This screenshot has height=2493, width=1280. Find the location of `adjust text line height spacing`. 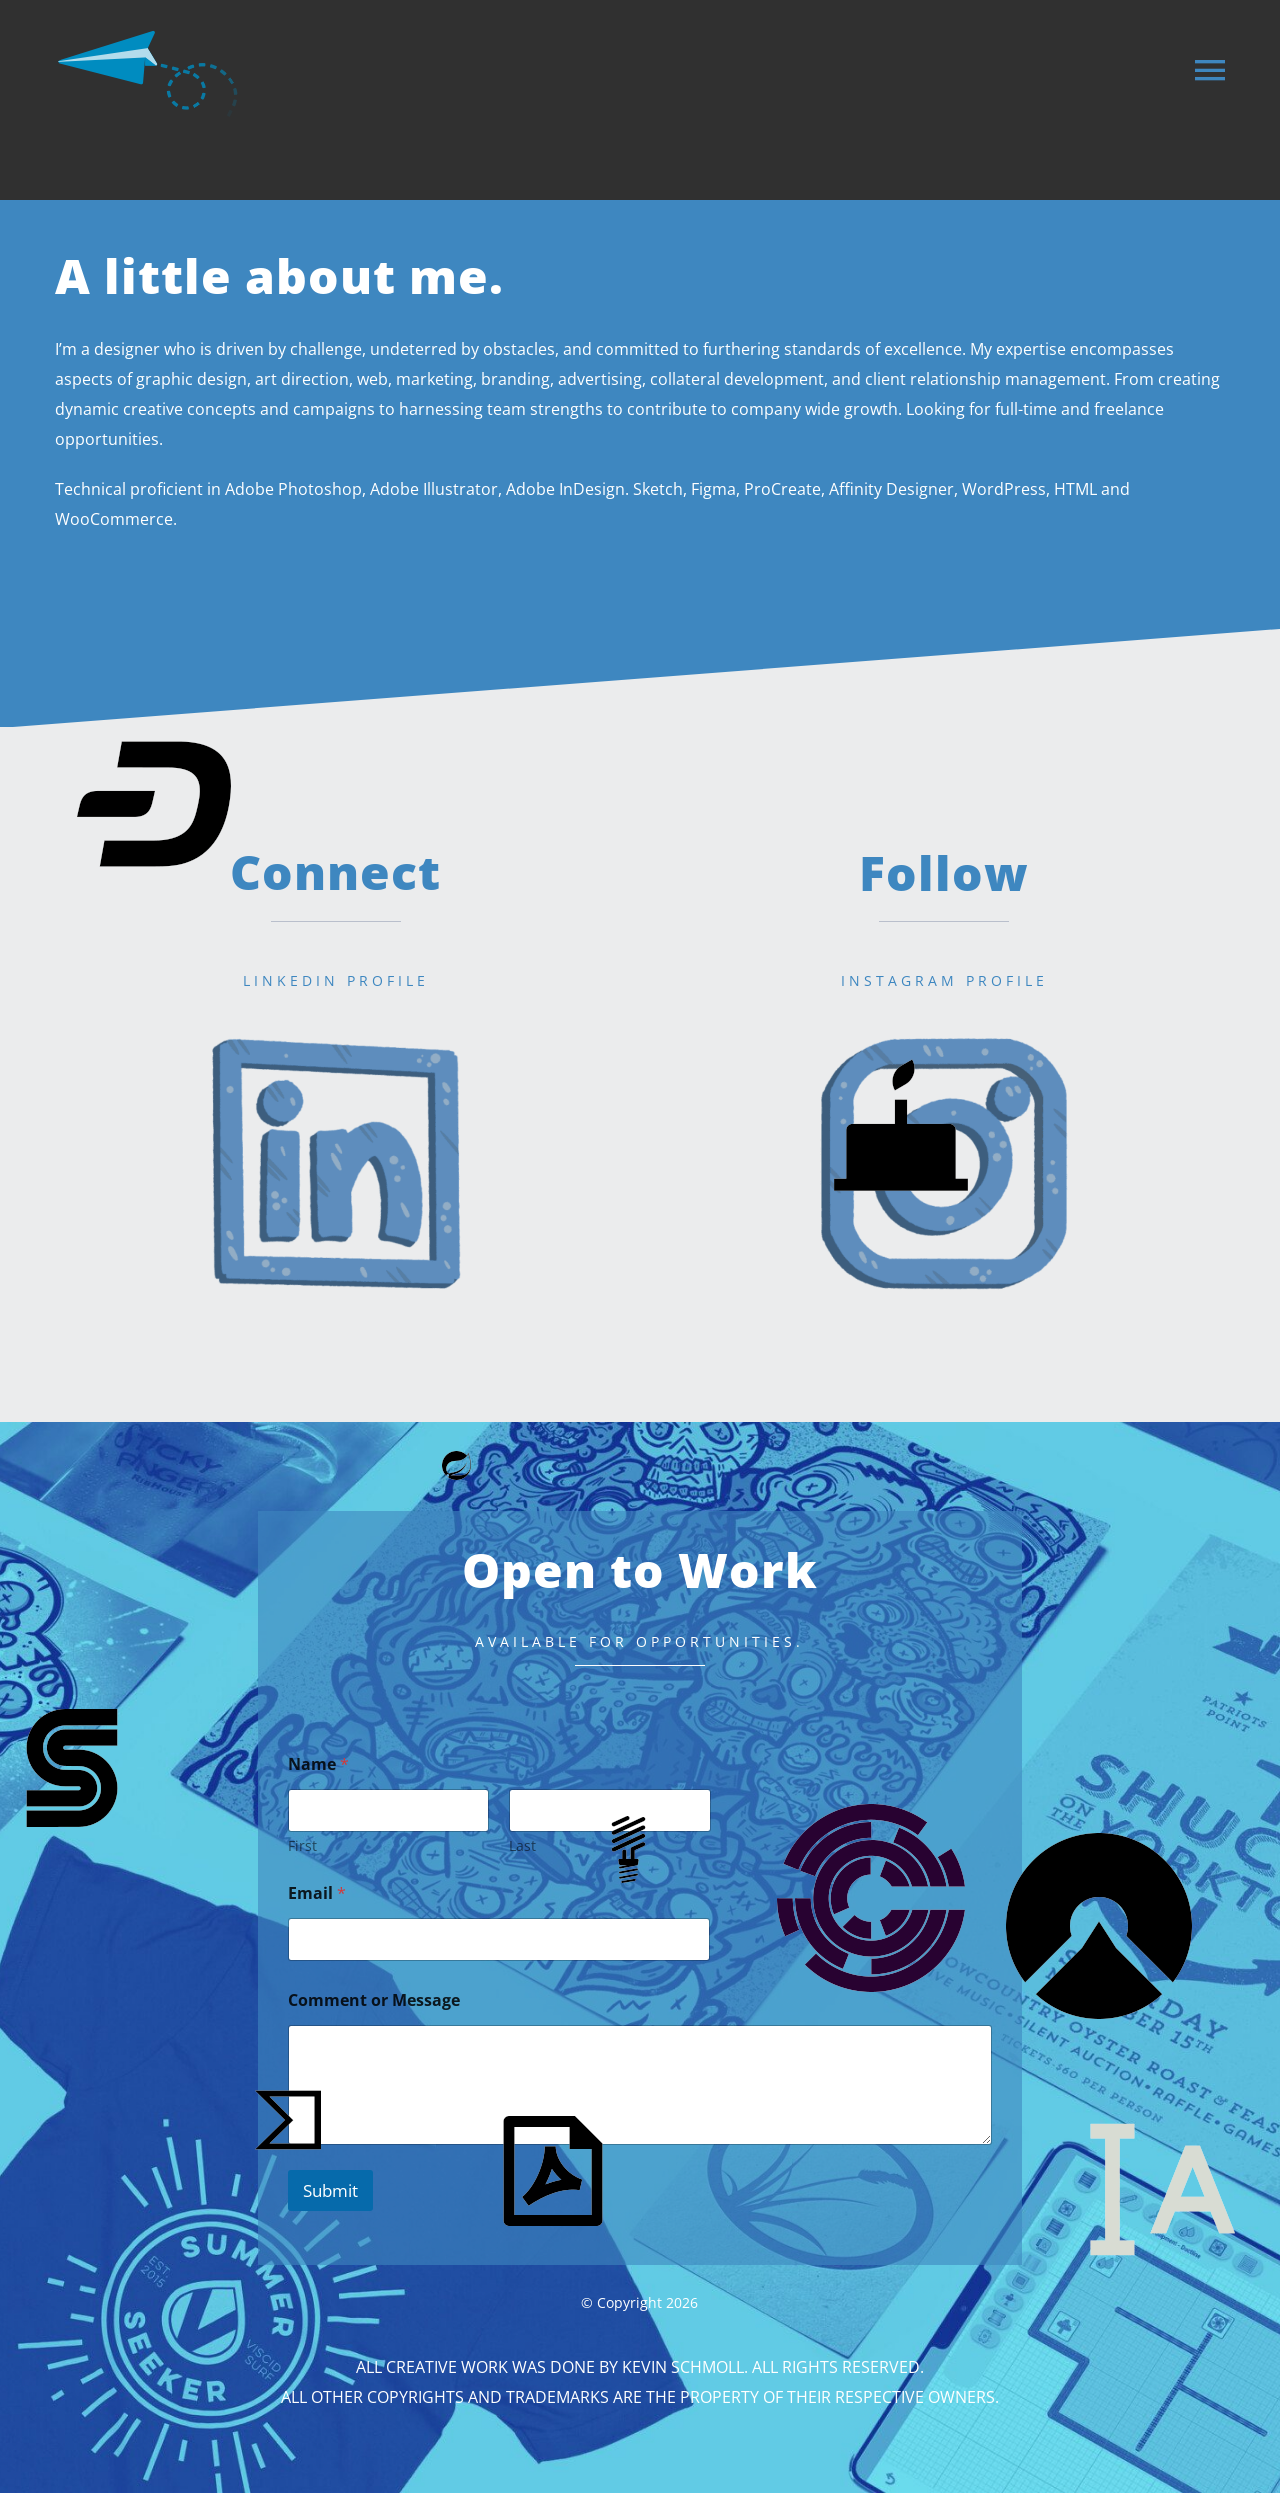

adjust text line height spacing is located at coordinates (1163, 2189).